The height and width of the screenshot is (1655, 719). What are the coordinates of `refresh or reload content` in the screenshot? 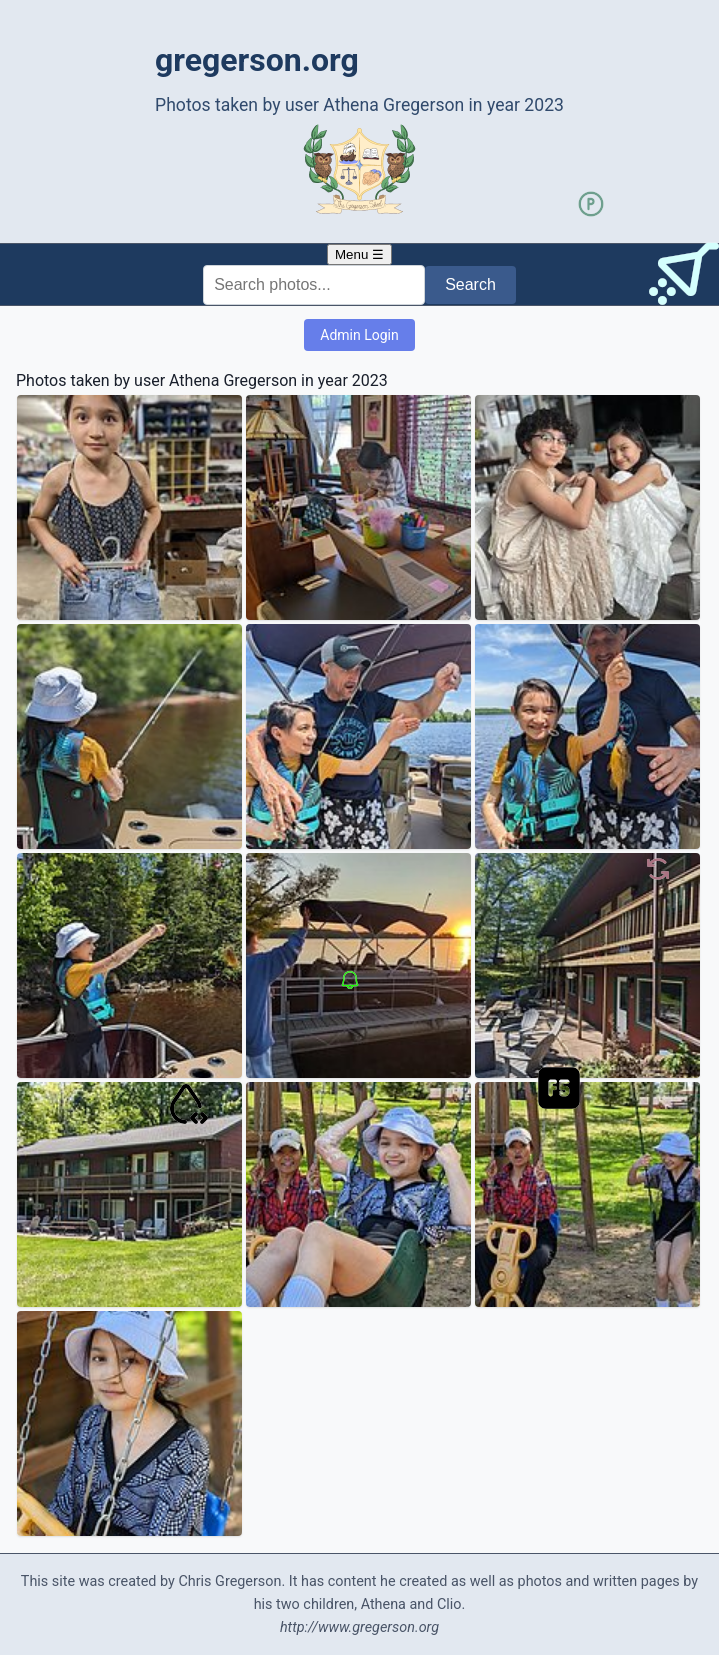 It's located at (658, 869).